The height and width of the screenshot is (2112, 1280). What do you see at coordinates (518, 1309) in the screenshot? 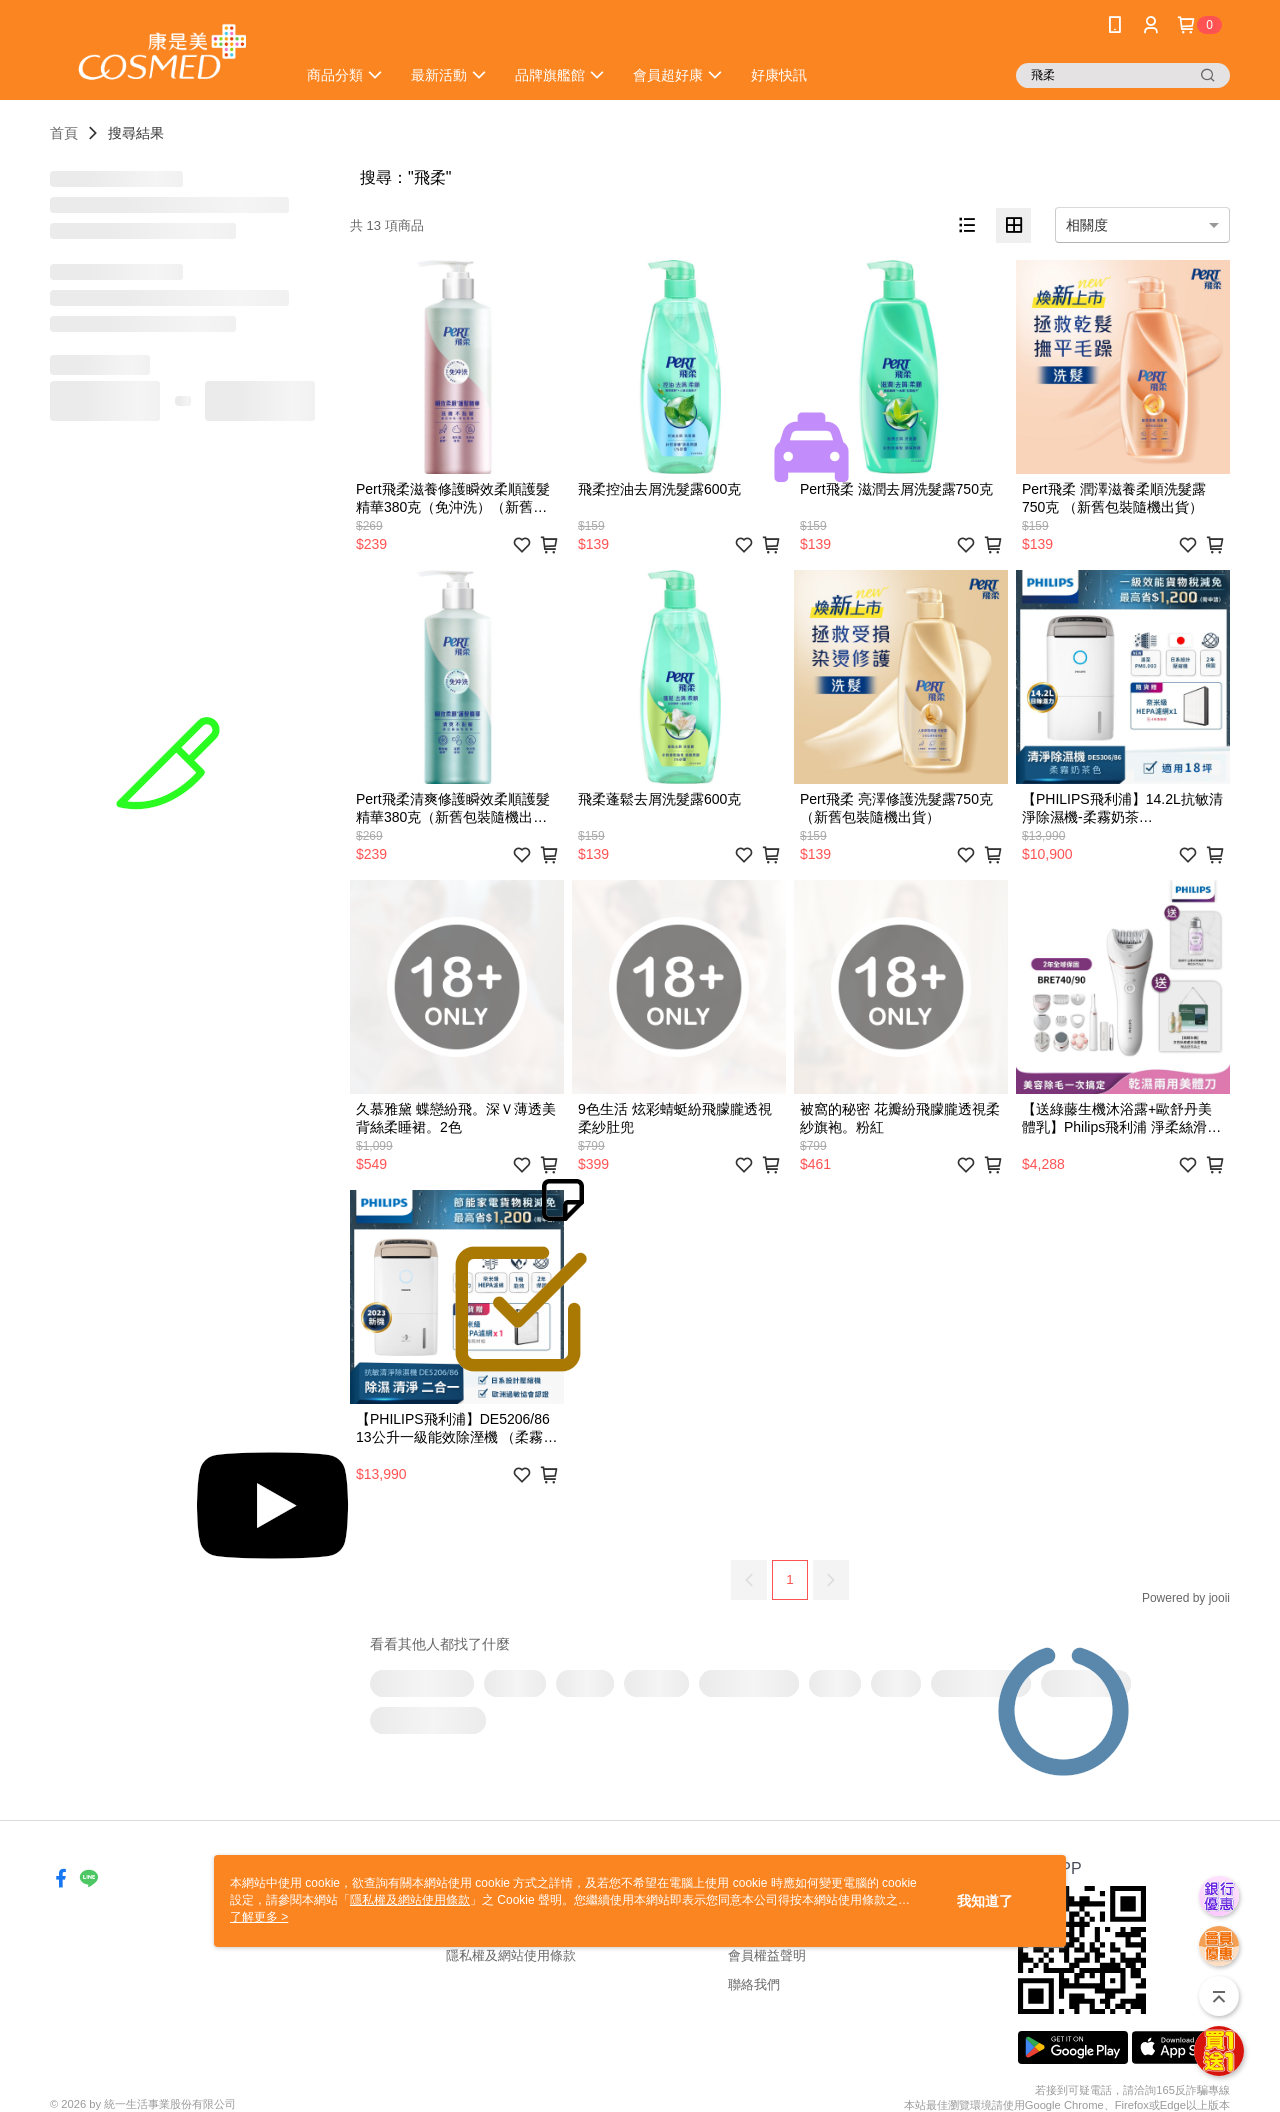
I see `mark item as complete` at bounding box center [518, 1309].